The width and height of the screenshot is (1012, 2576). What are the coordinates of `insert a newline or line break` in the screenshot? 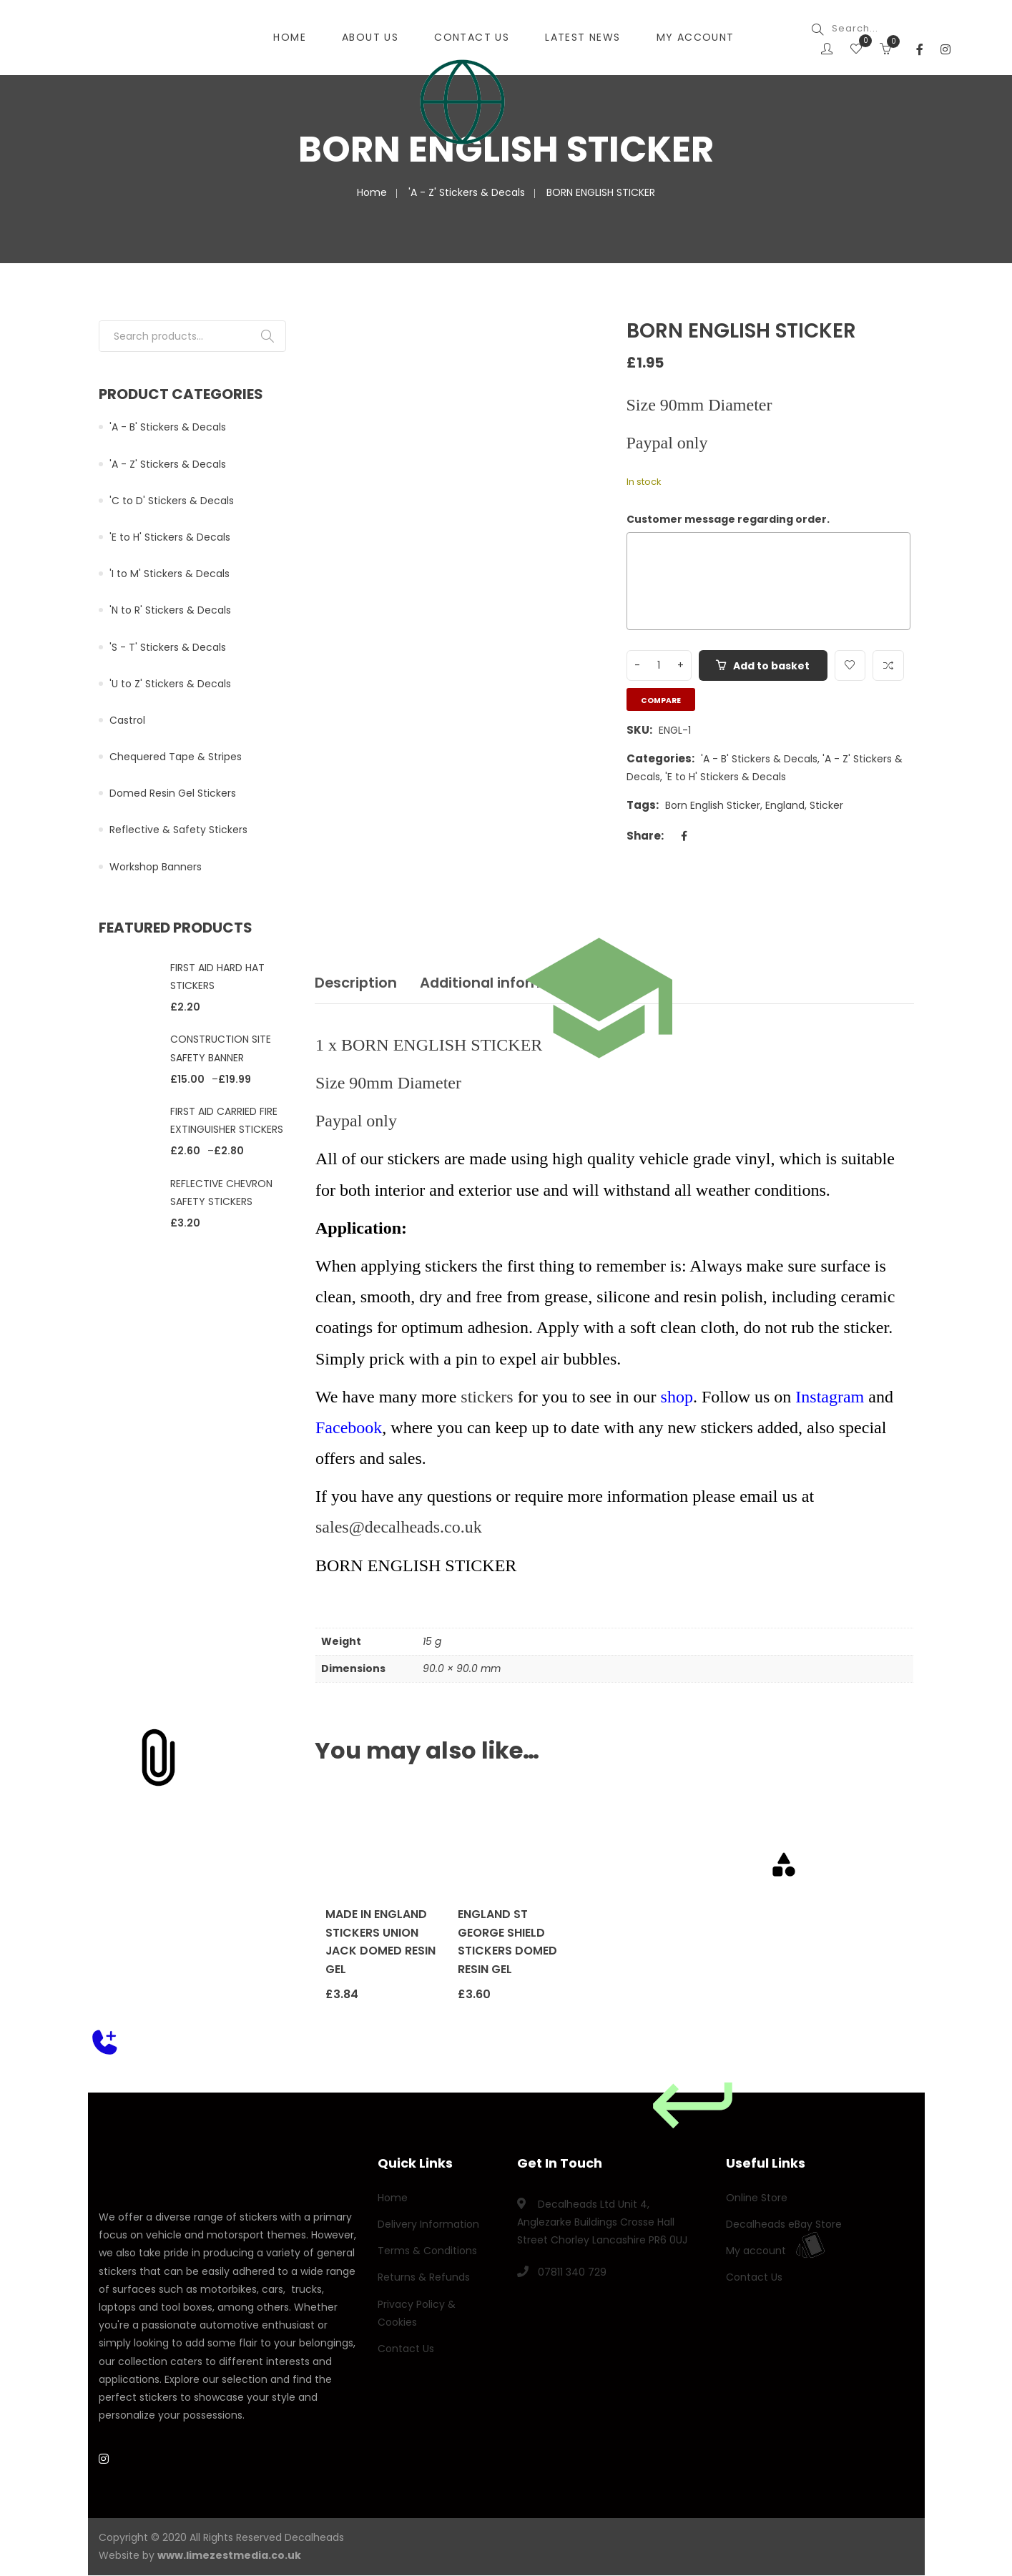 It's located at (692, 2102).